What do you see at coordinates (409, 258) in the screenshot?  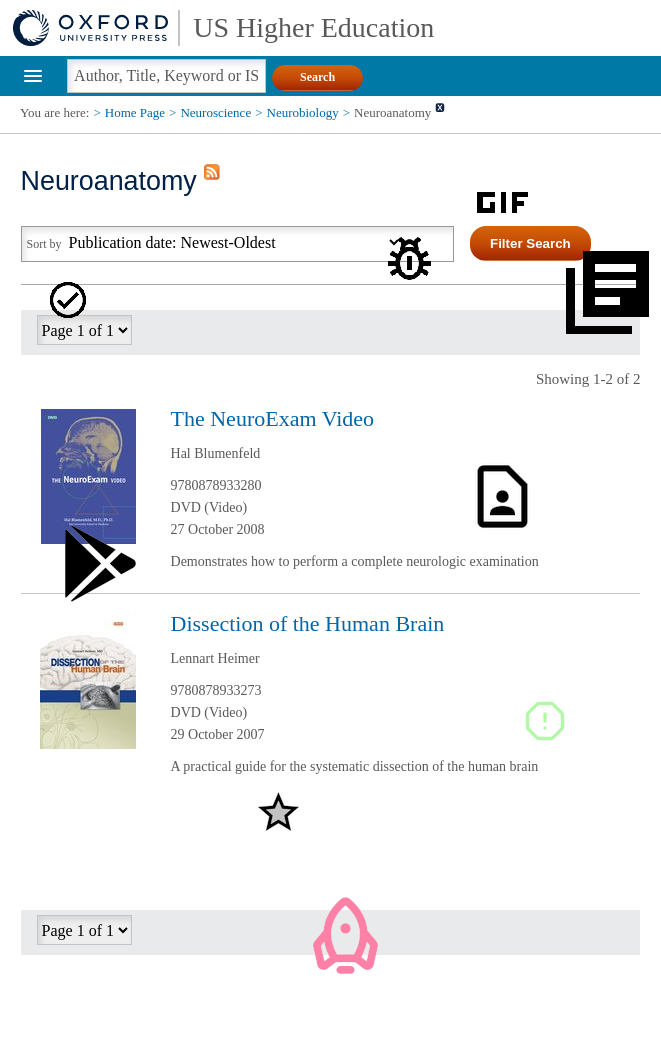 I see `access pest control services` at bounding box center [409, 258].